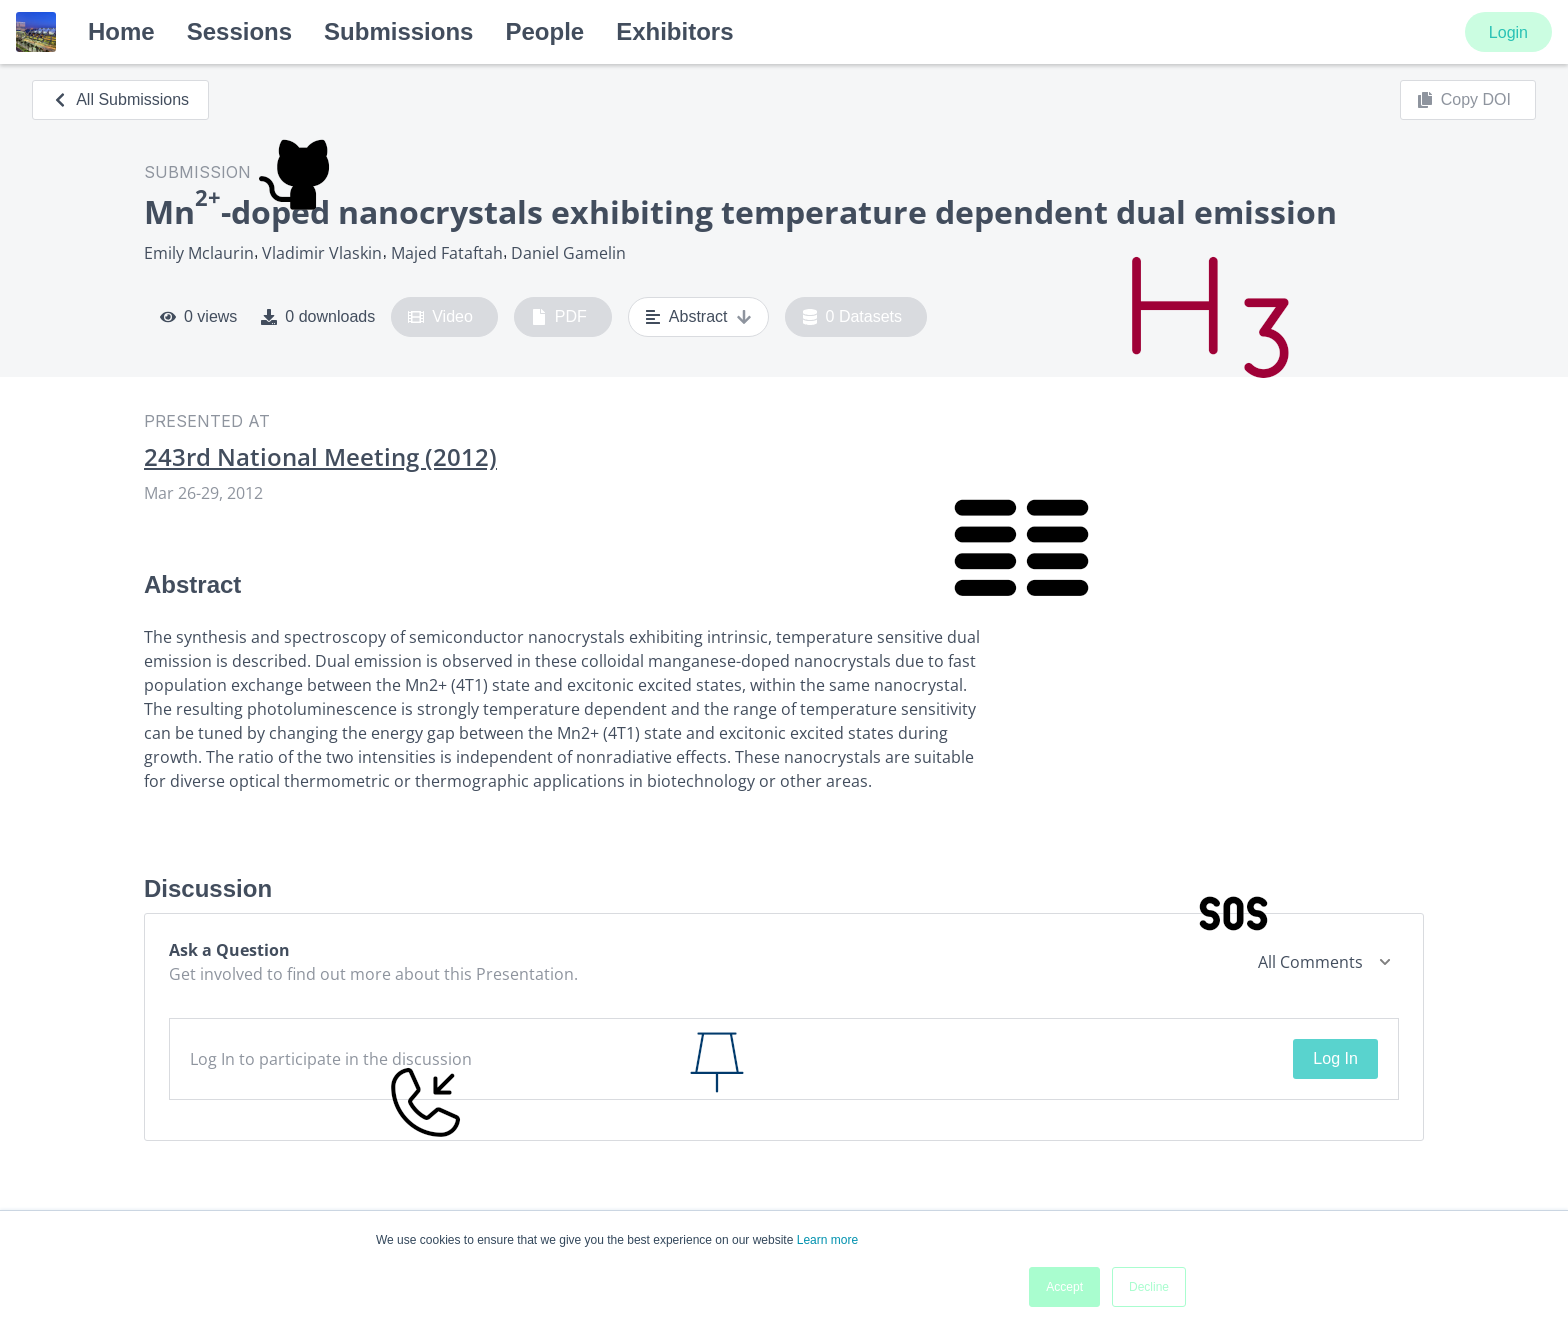  I want to click on pin item to keep it visible, so click(717, 1059).